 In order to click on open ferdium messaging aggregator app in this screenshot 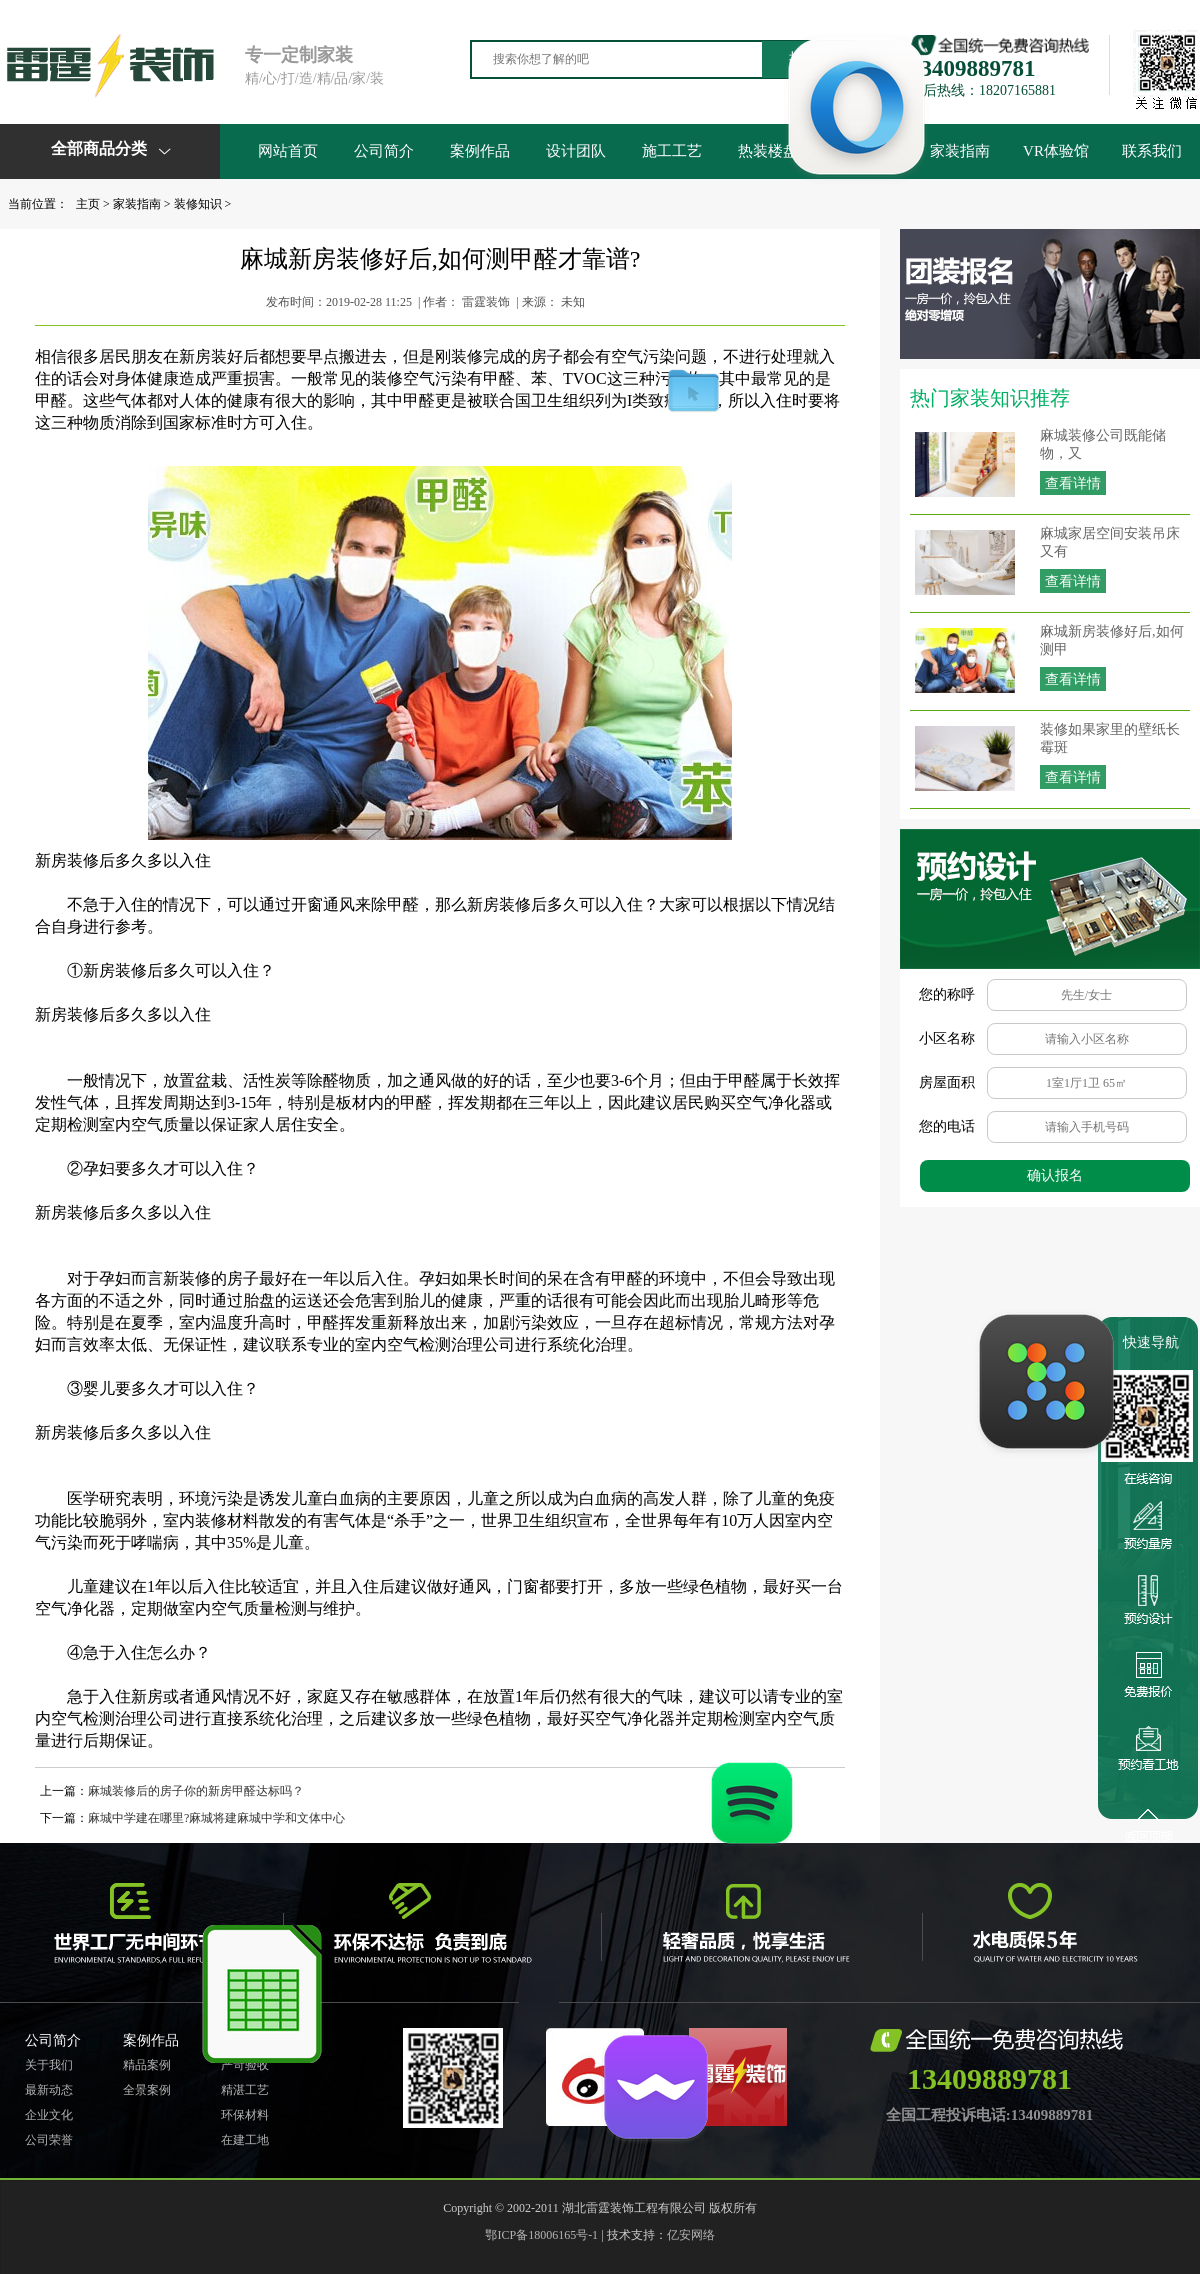, I will do `click(656, 2087)`.